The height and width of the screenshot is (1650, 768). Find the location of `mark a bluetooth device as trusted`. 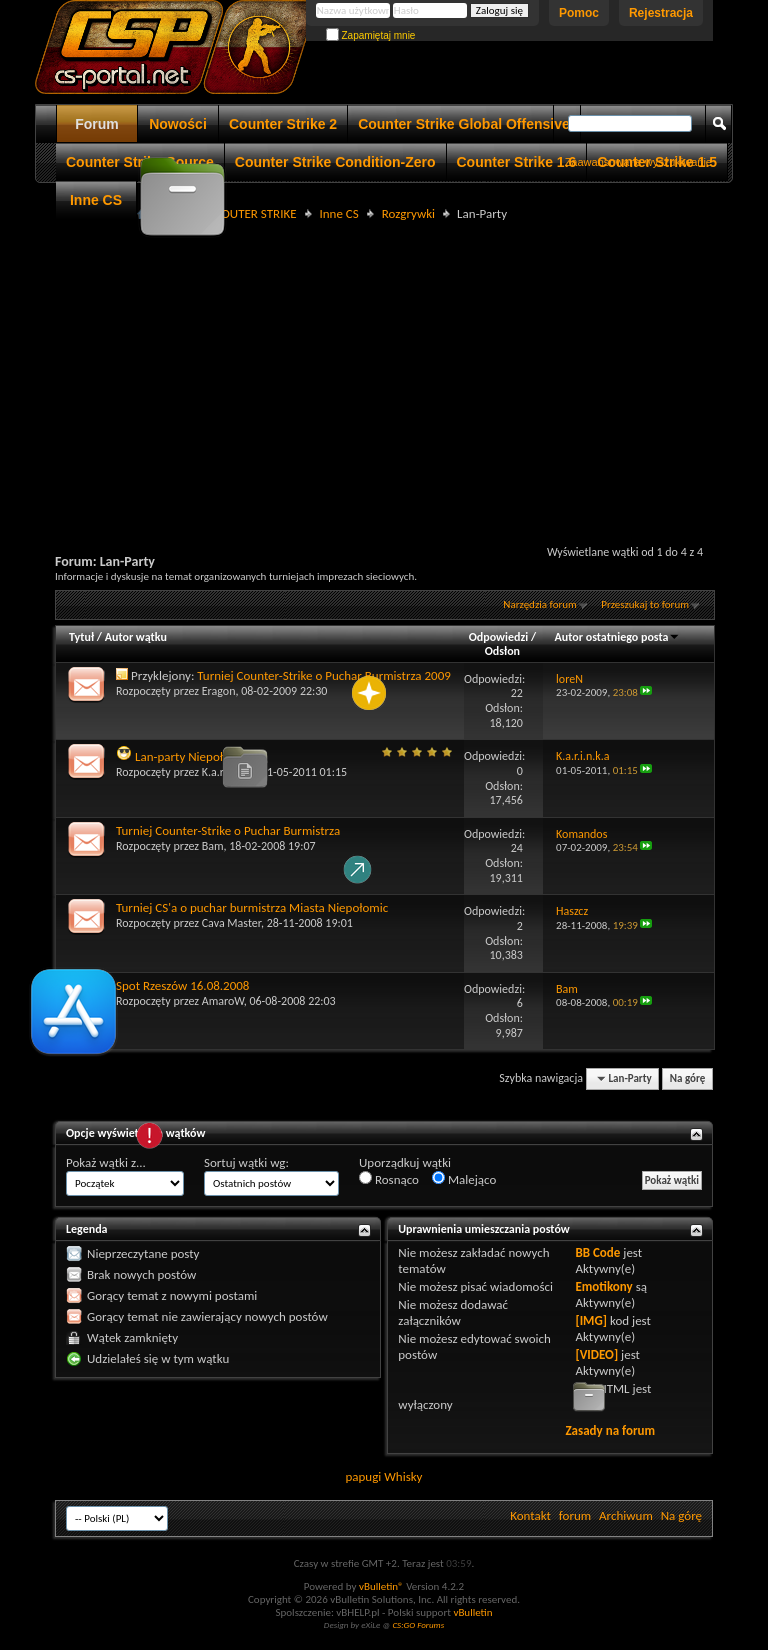

mark a bluetooth device as trusted is located at coordinates (369, 693).